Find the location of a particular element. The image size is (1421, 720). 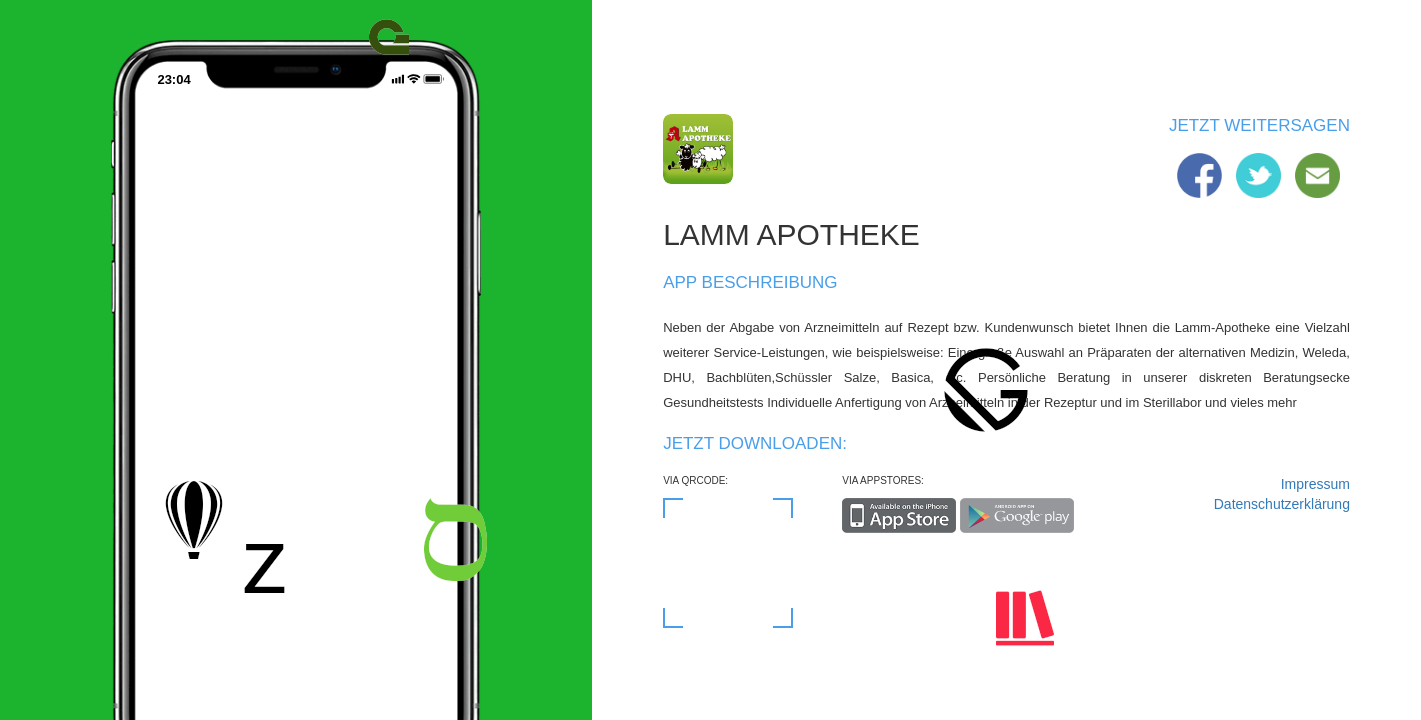

gatsby framework logo is located at coordinates (986, 390).